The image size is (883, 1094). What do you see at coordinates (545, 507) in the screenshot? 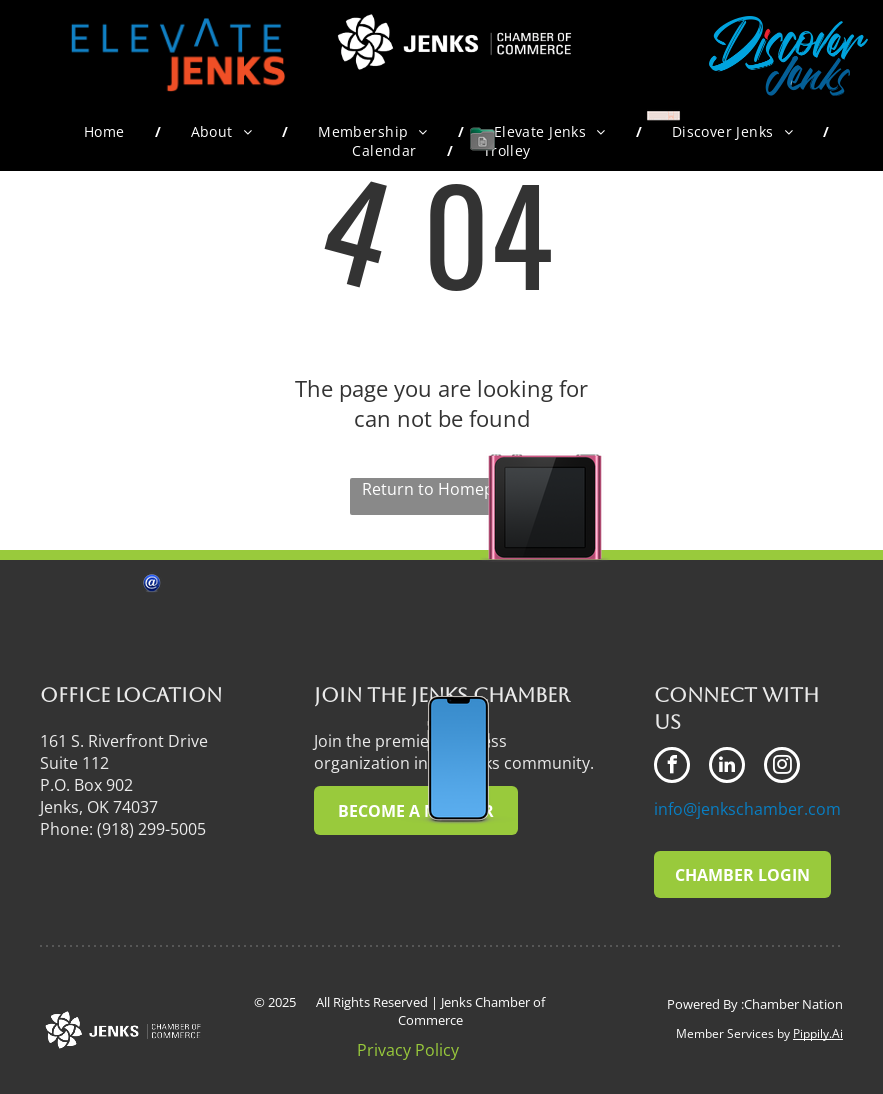
I see `iPod nano device in pink` at bounding box center [545, 507].